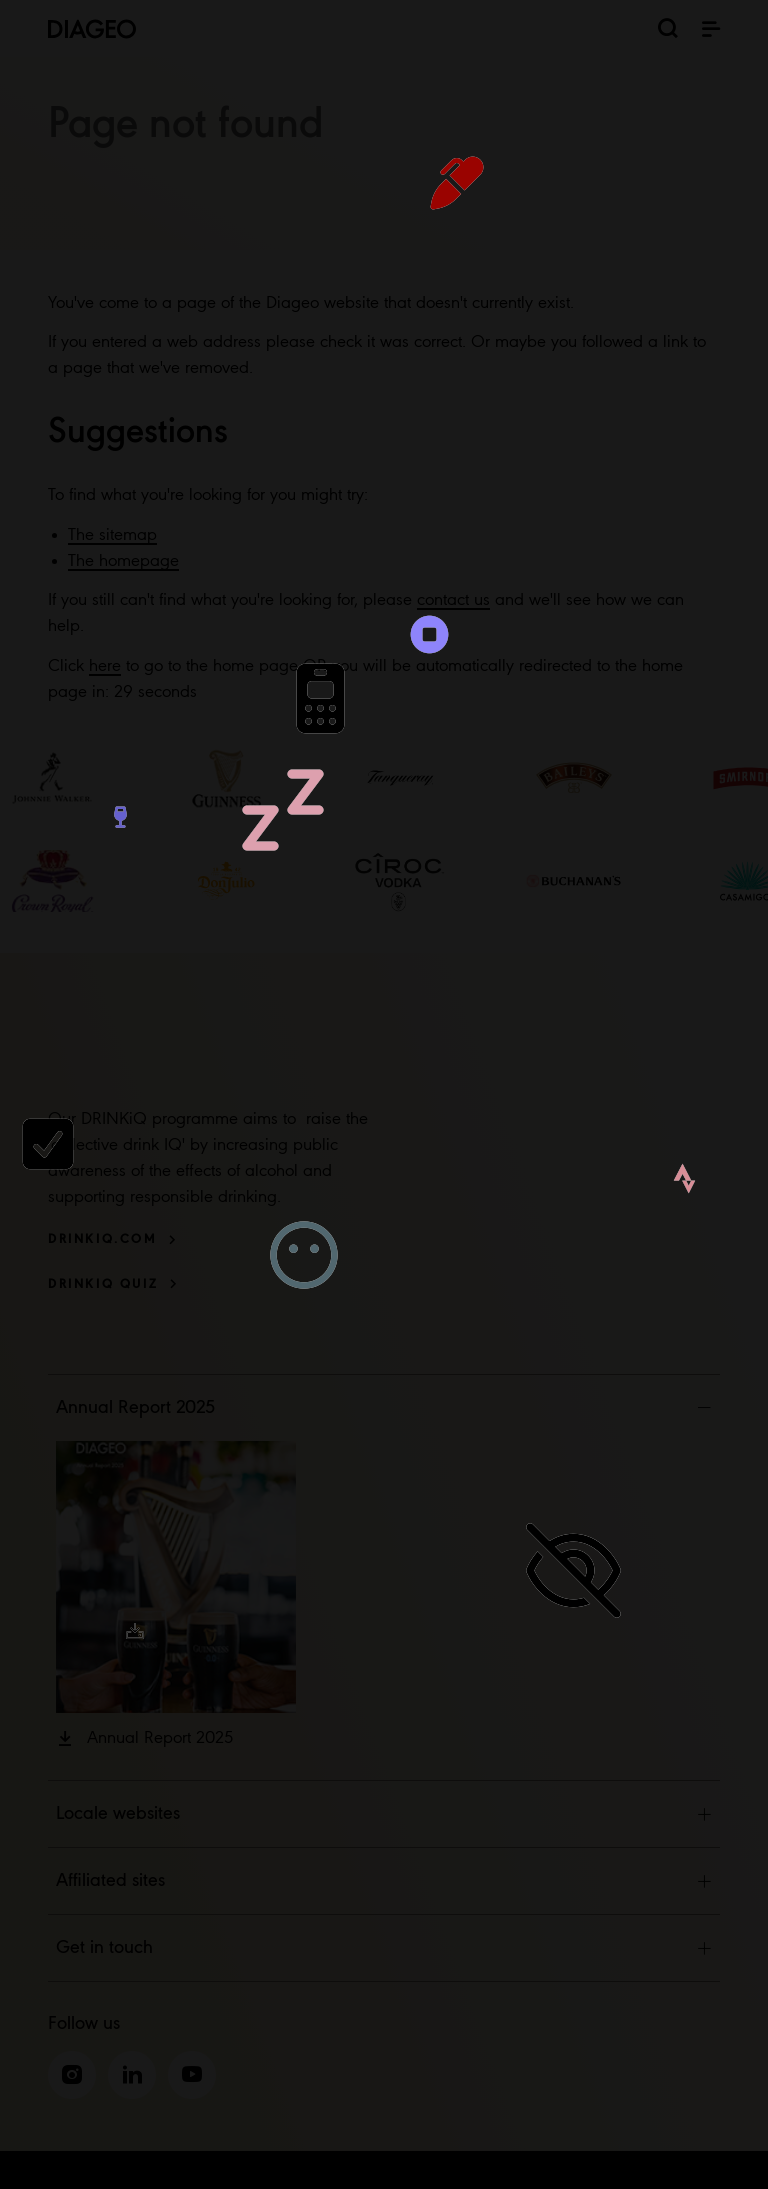 The width and height of the screenshot is (768, 2189). I want to click on stop media playback, so click(429, 634).